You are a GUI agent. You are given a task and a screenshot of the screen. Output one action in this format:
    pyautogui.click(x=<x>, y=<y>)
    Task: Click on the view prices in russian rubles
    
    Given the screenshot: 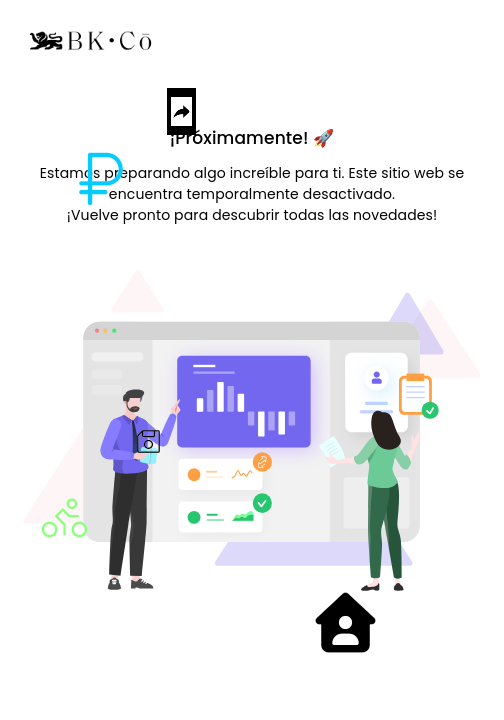 What is the action you would take?
    pyautogui.click(x=101, y=179)
    